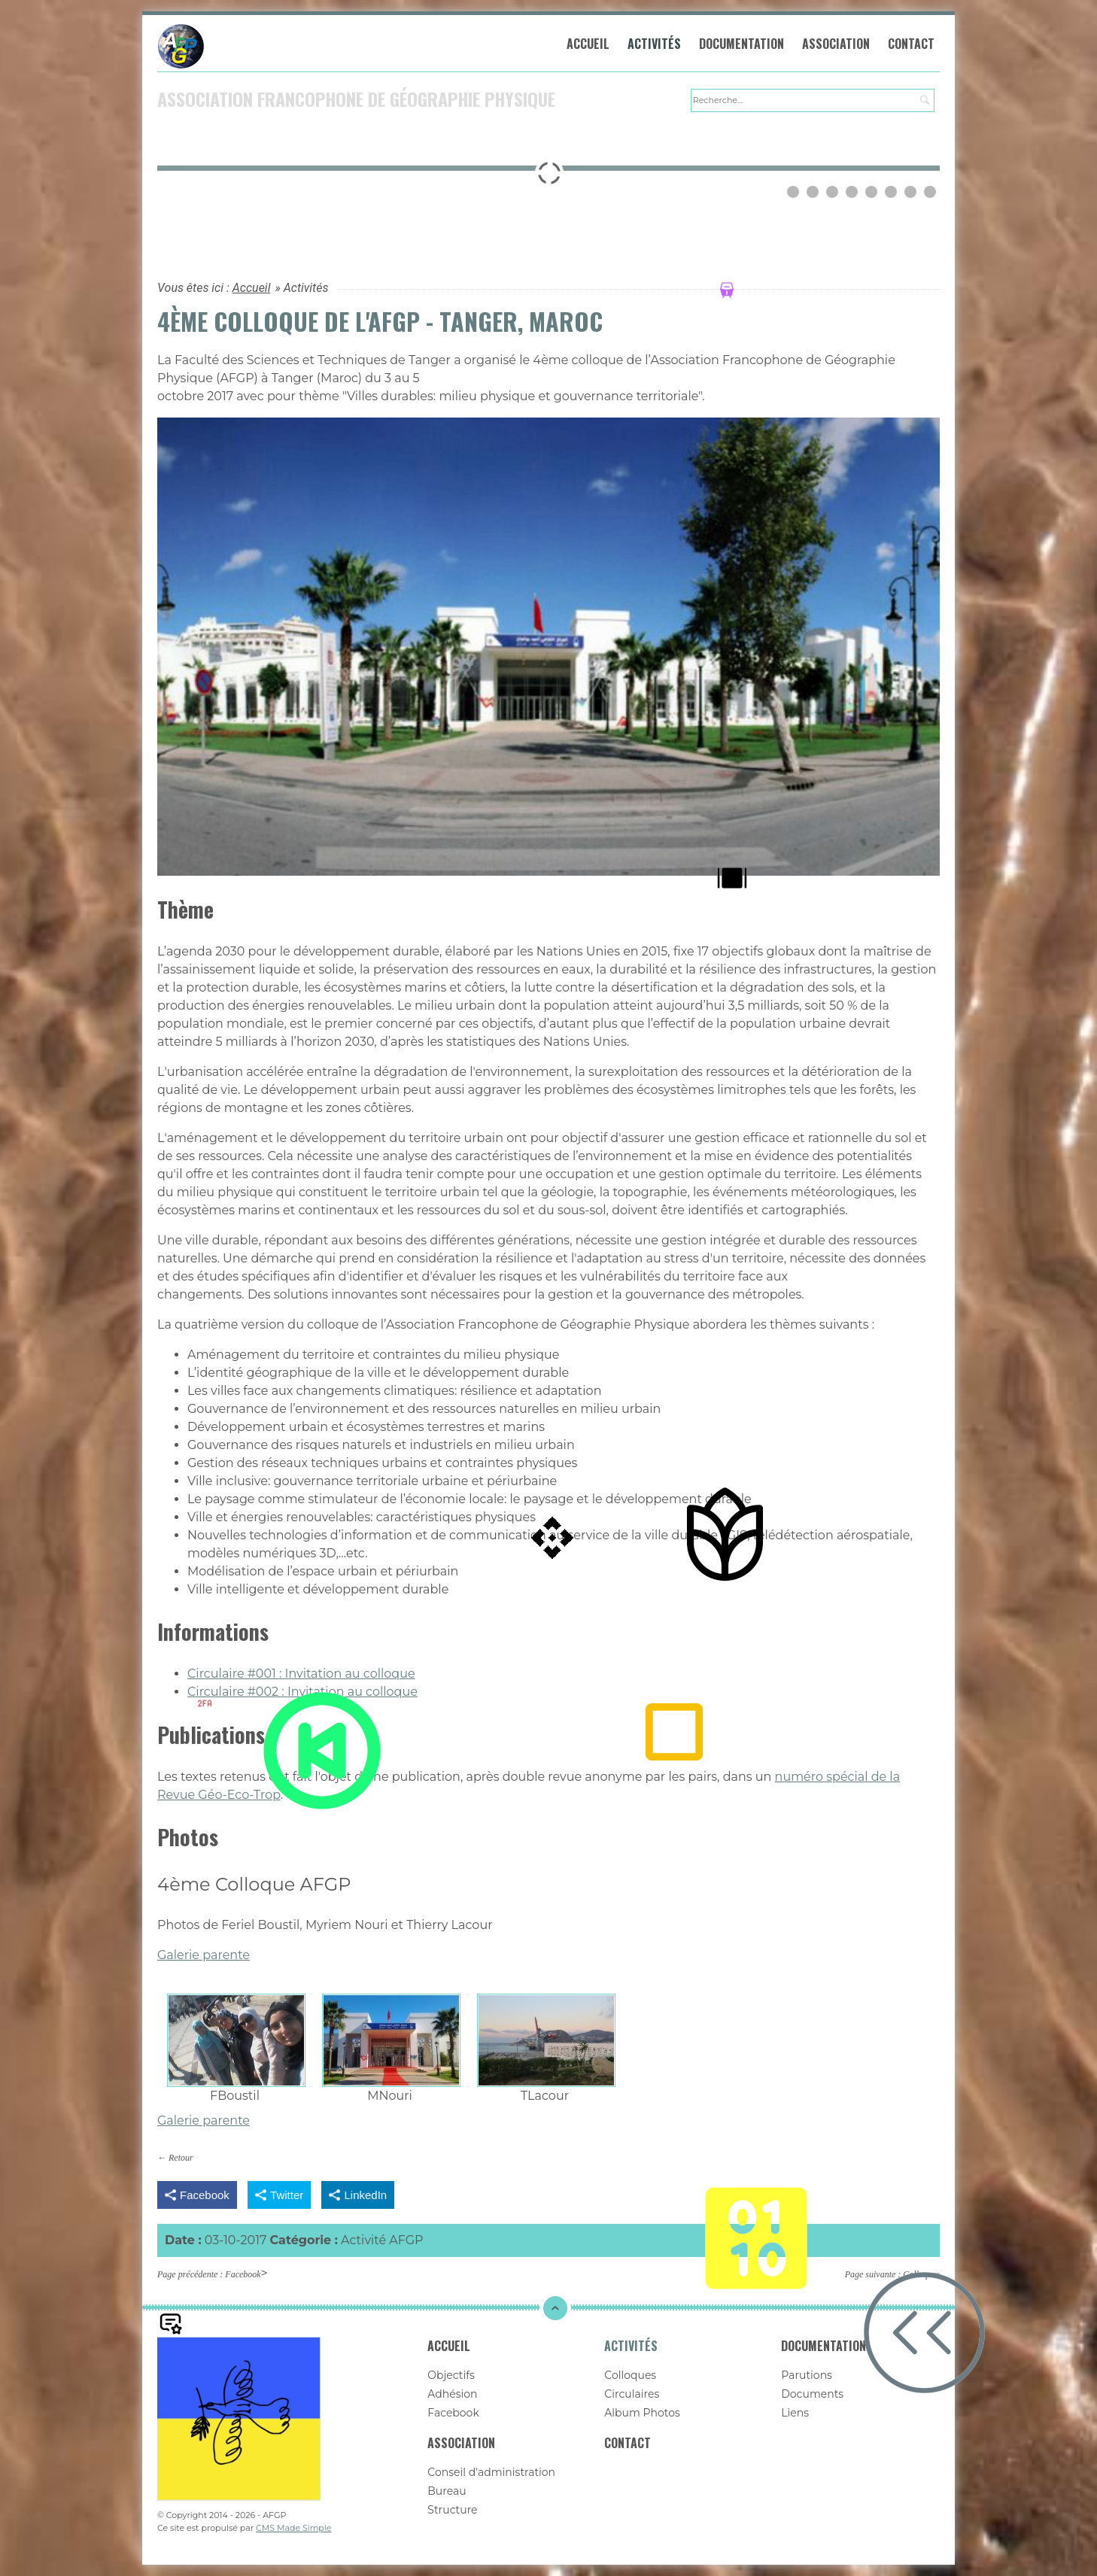  What do you see at coordinates (552, 1538) in the screenshot?
I see `access API settings or configuration` at bounding box center [552, 1538].